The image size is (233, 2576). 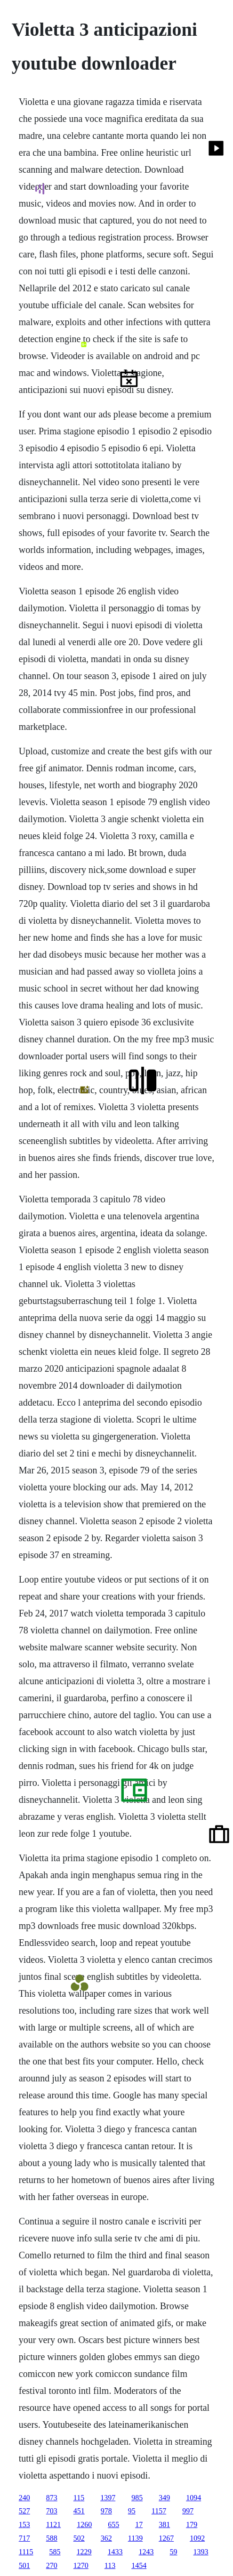 What do you see at coordinates (129, 379) in the screenshot?
I see `cancel or delete a scheduled event` at bounding box center [129, 379].